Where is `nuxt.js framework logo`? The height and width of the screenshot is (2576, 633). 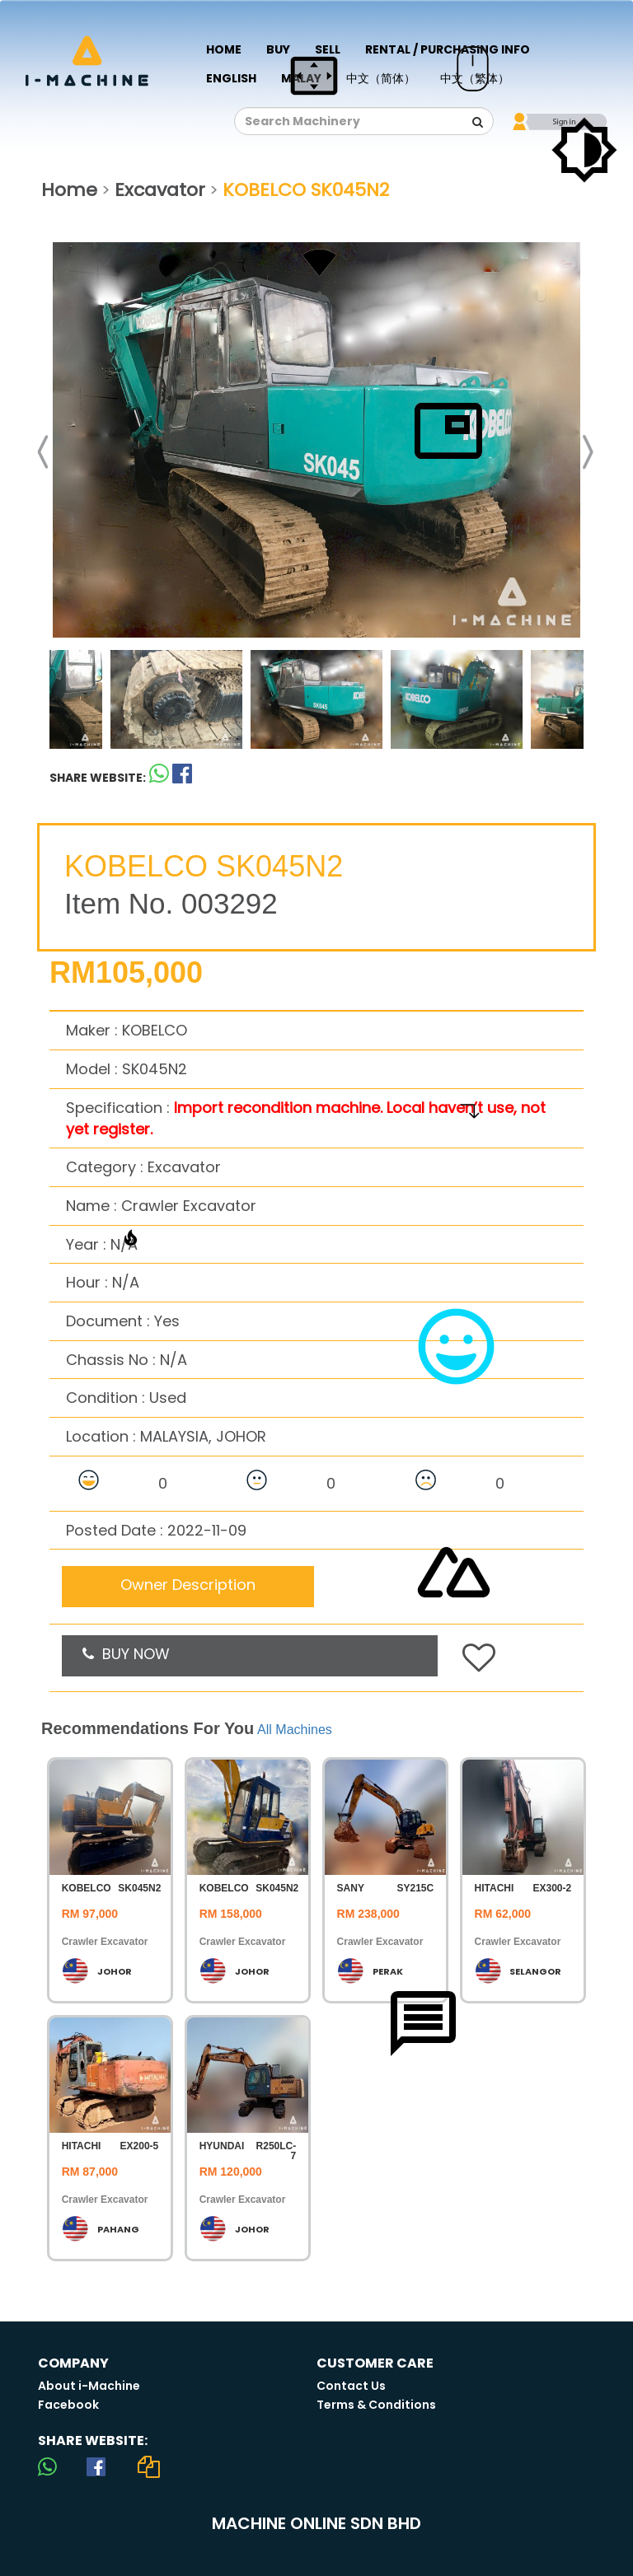
nuxt.js framework logo is located at coordinates (453, 1572).